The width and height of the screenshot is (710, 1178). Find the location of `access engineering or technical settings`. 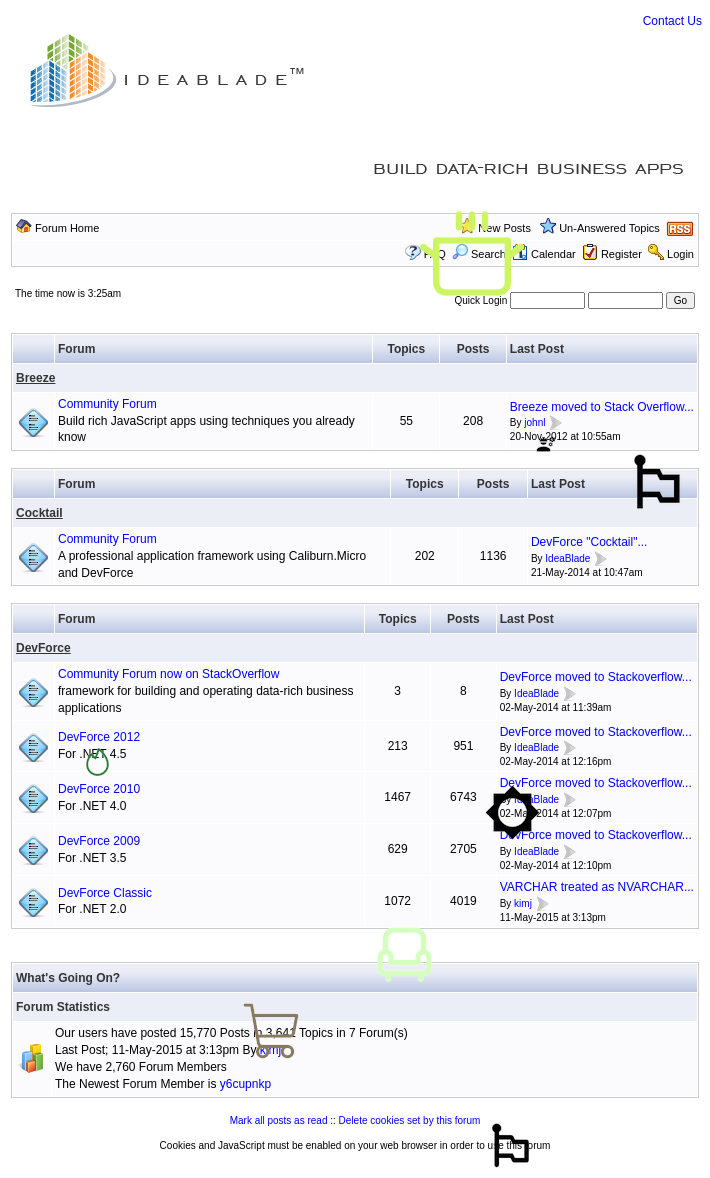

access engineering or technical settings is located at coordinates (546, 444).